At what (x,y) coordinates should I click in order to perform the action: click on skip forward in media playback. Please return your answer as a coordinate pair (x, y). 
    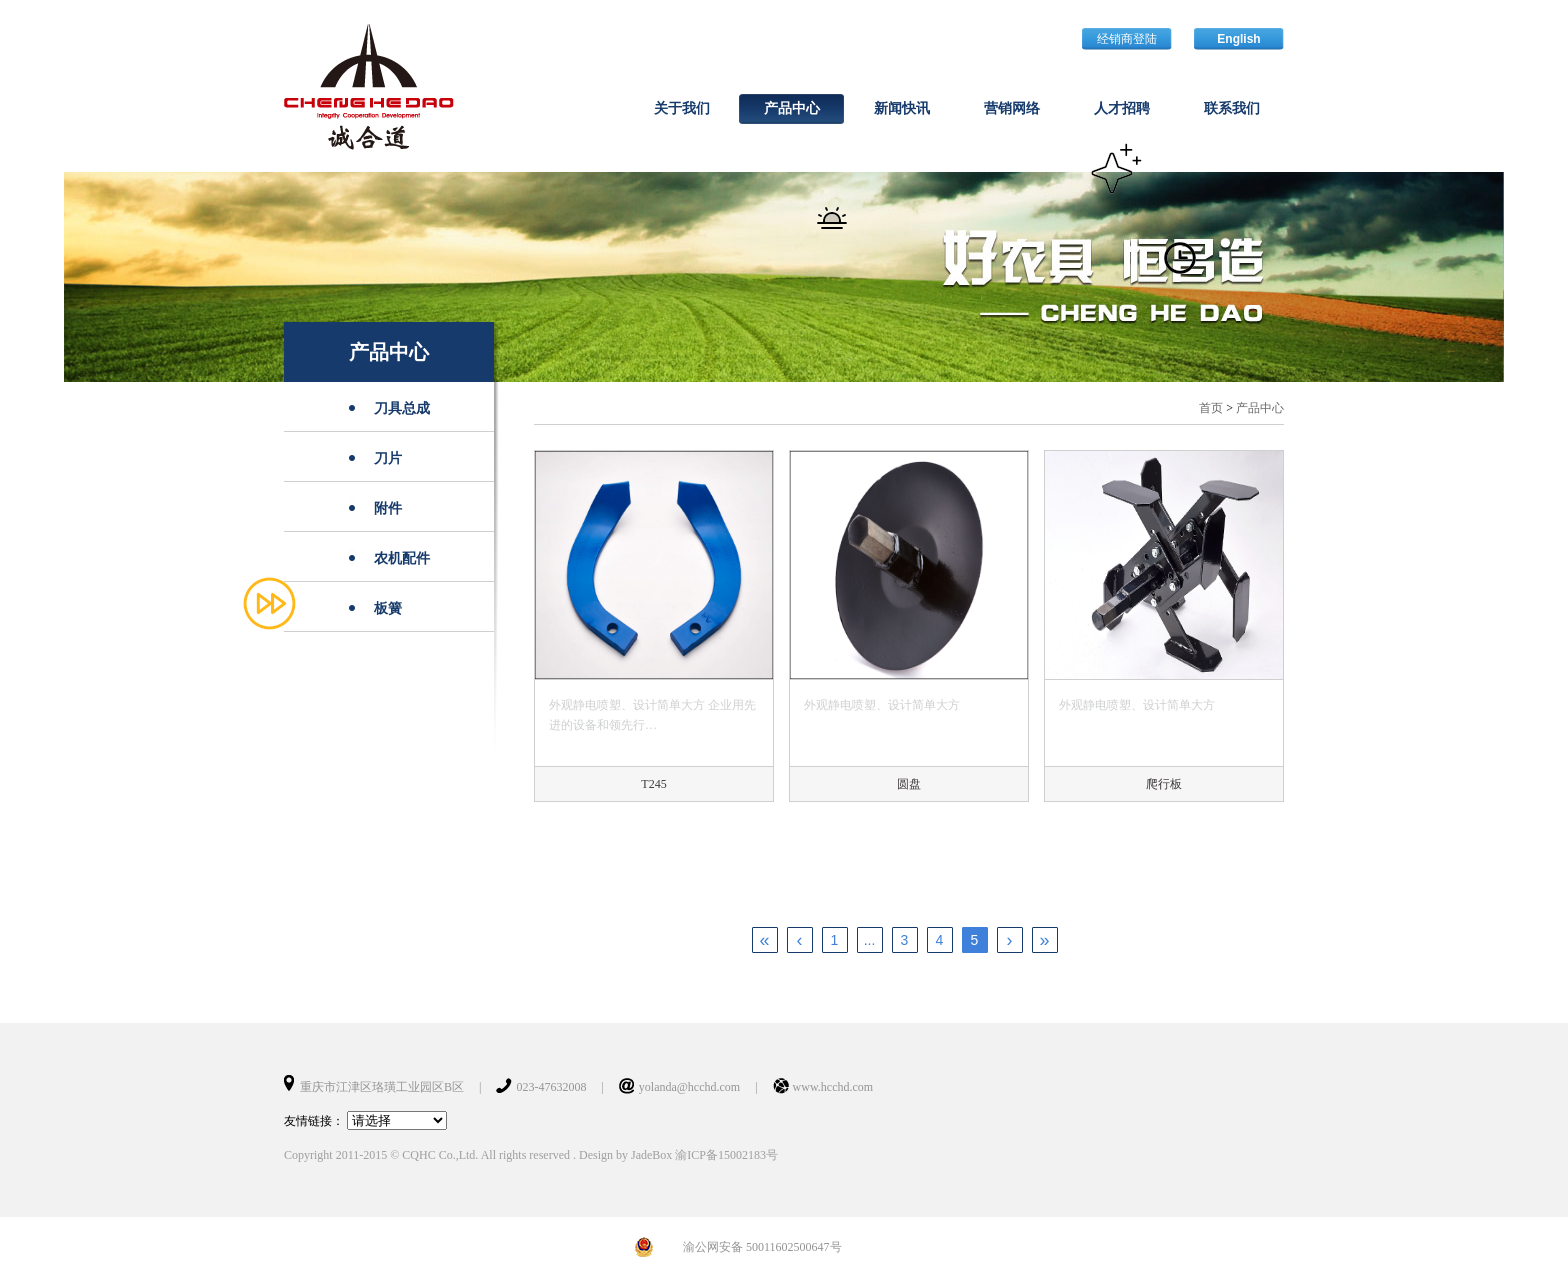
    Looking at the image, I should click on (269, 603).